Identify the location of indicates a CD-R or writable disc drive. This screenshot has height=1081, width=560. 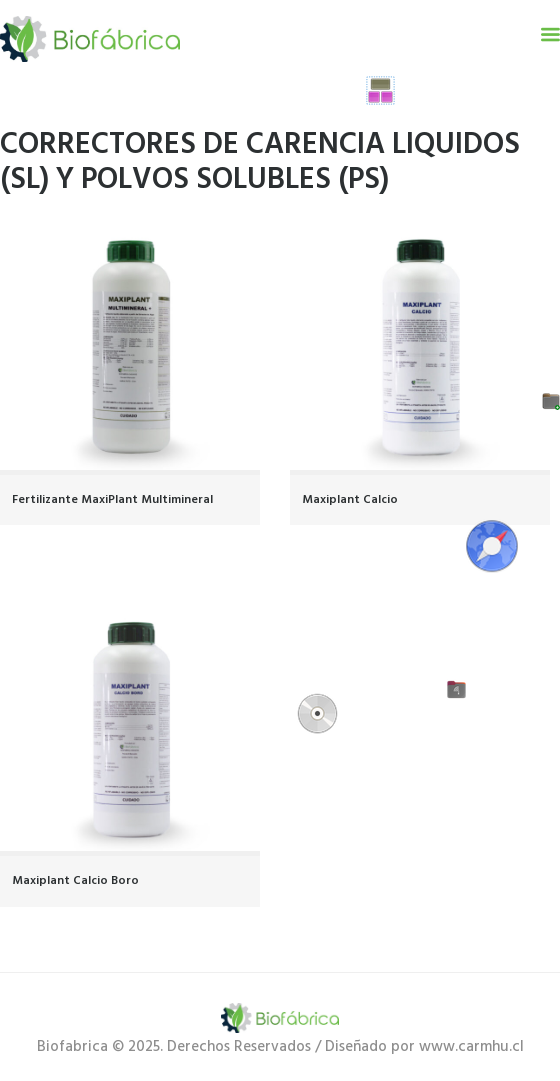
(317, 713).